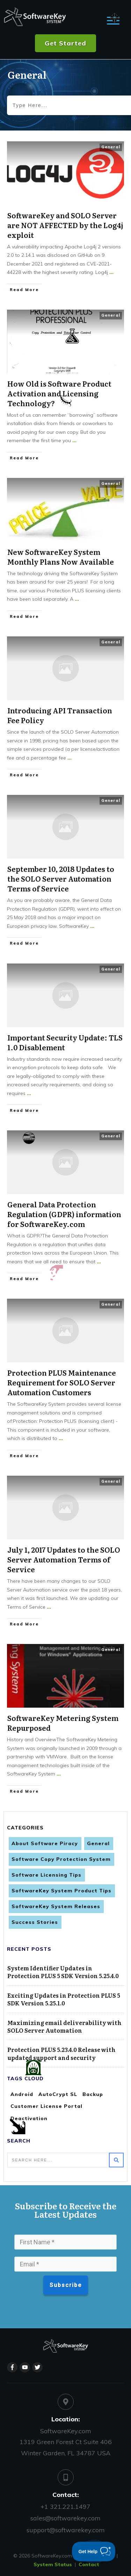 The image size is (131, 2576). I want to click on toggle grid or quadrant view, so click(115, 18).